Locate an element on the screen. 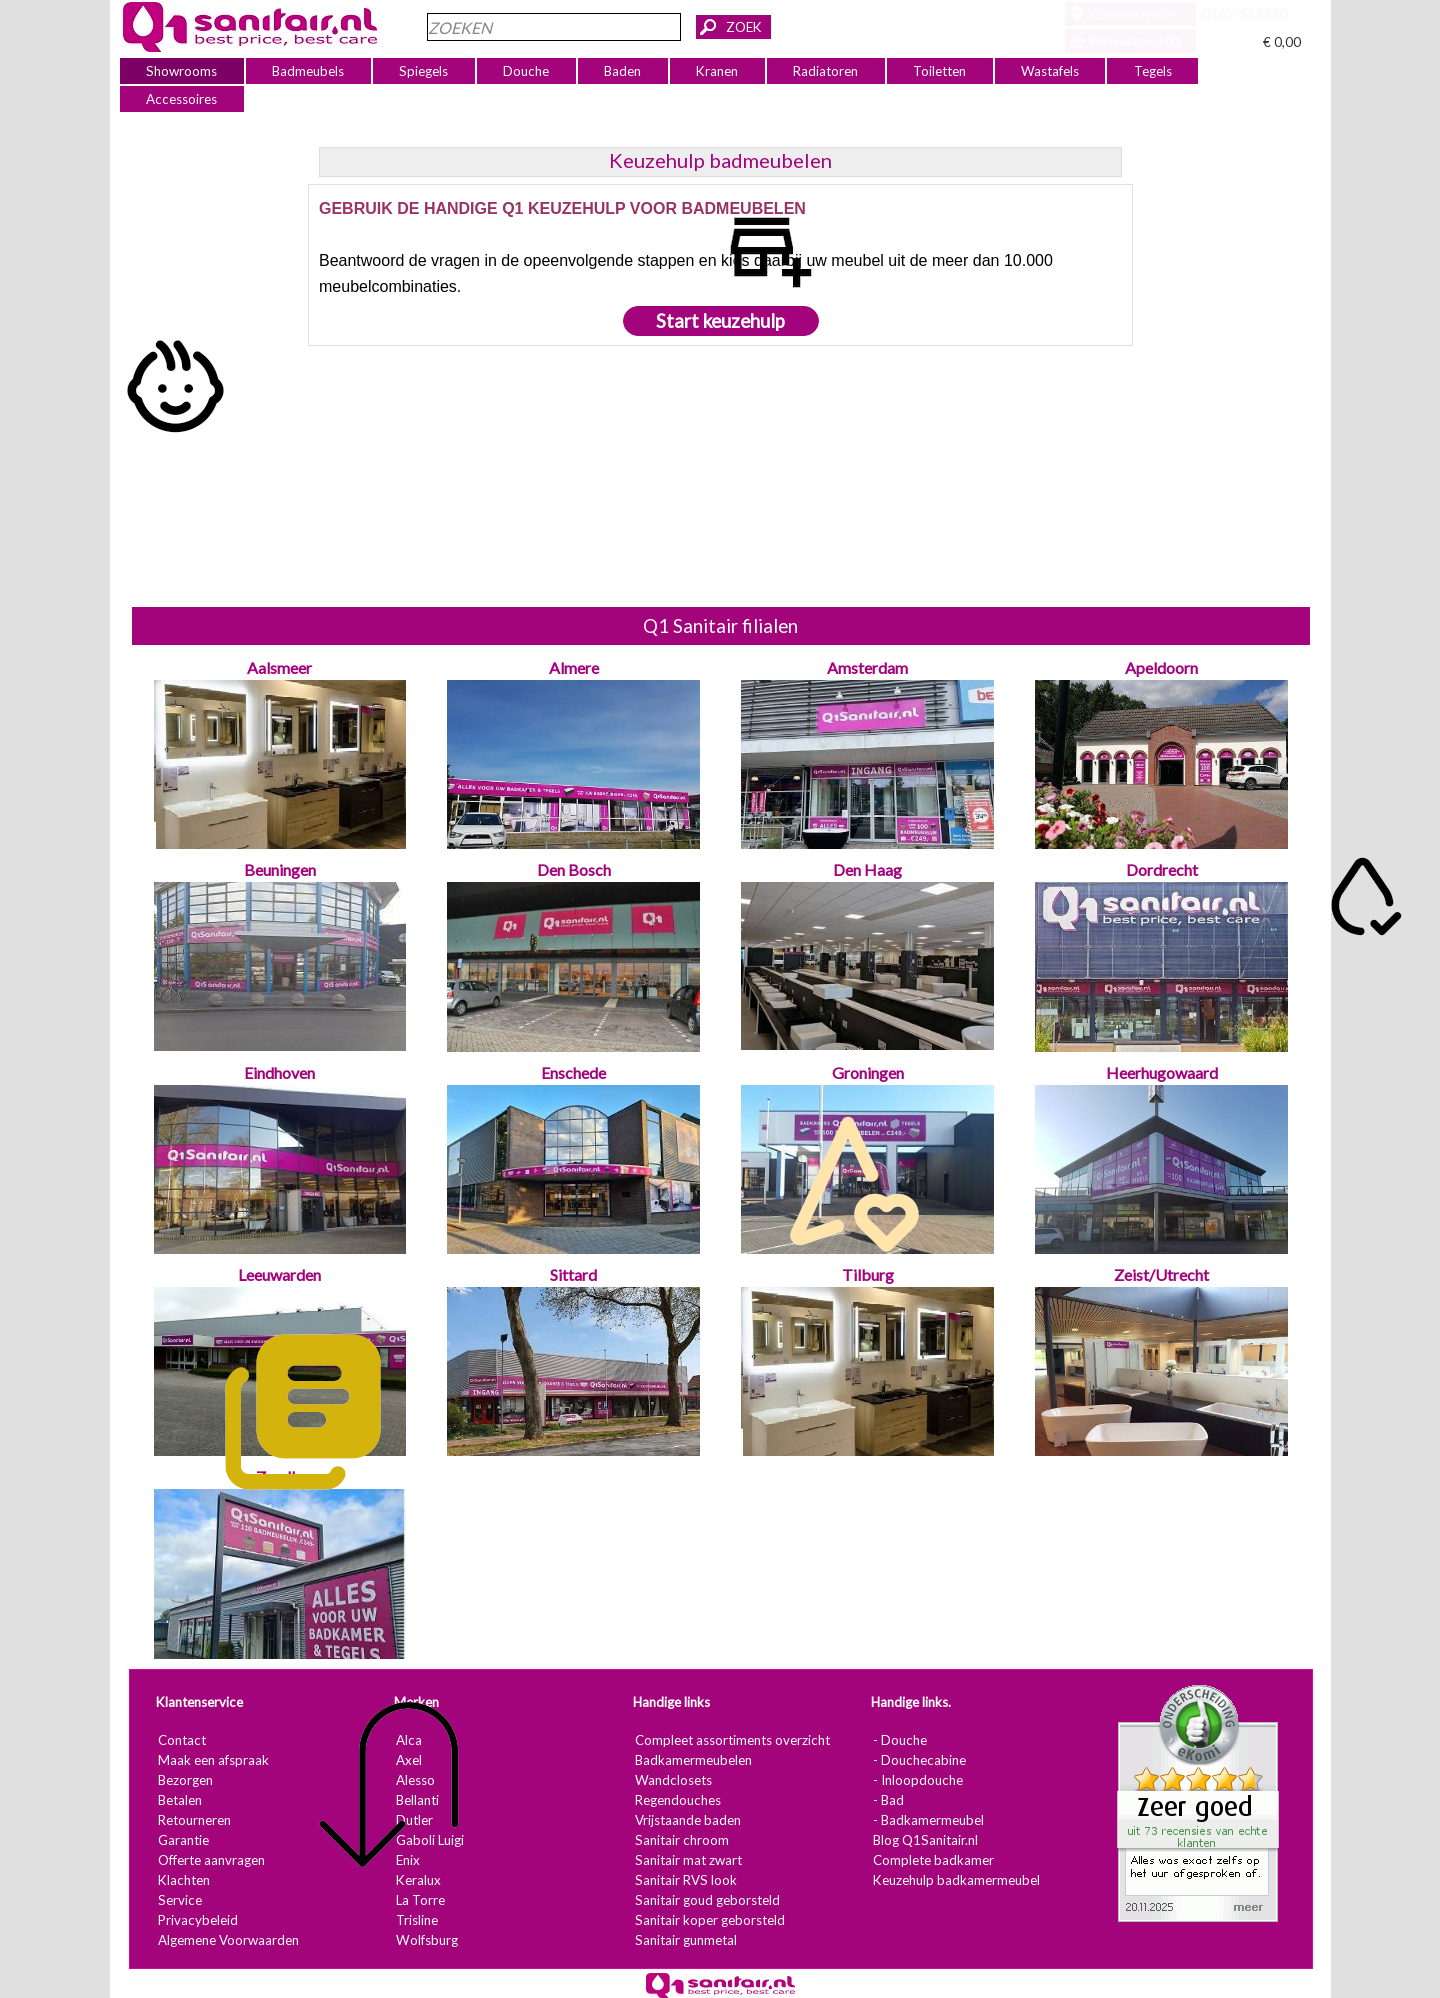 Image resolution: width=1440 pixels, height=1998 pixels. water quality verified or safe is located at coordinates (1362, 896).